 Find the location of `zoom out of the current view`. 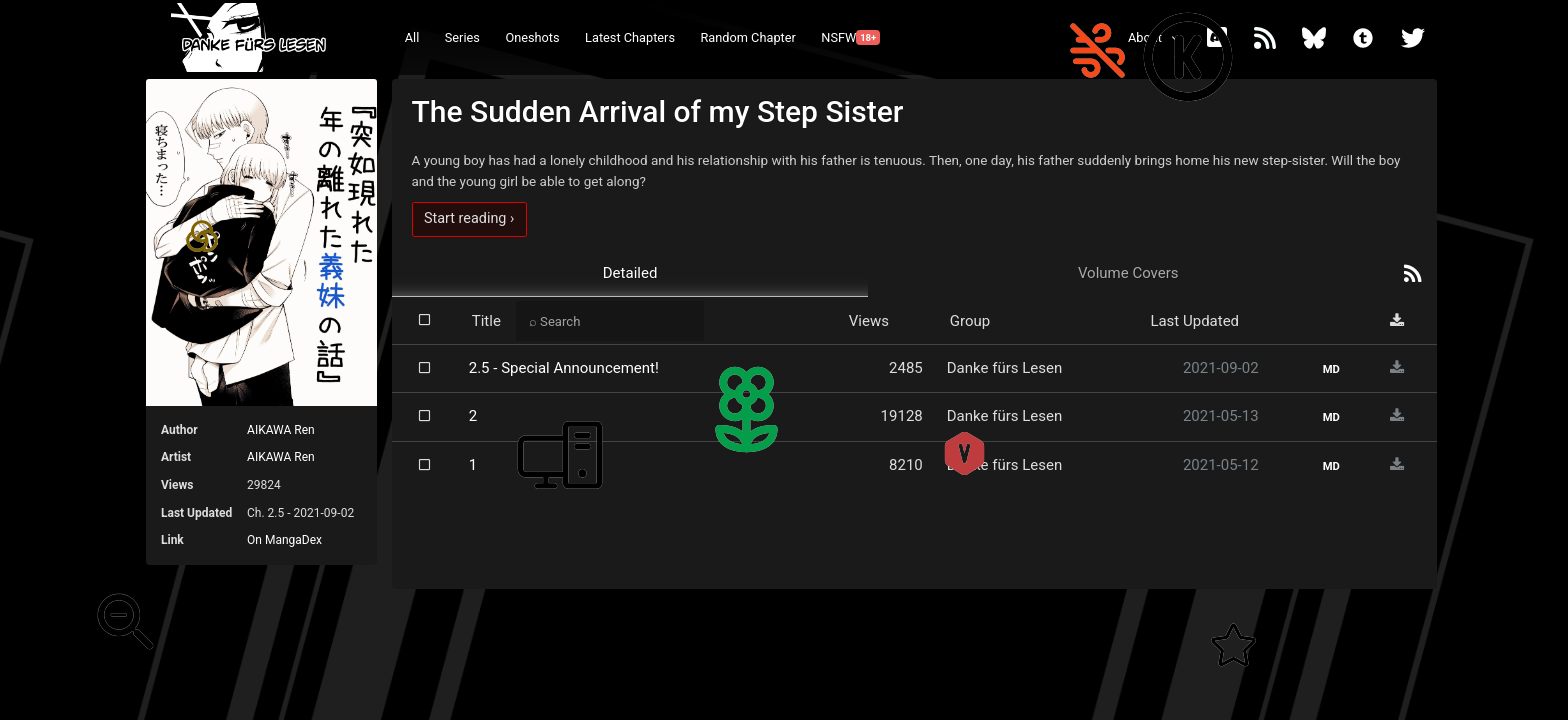

zoom out of the current view is located at coordinates (127, 623).